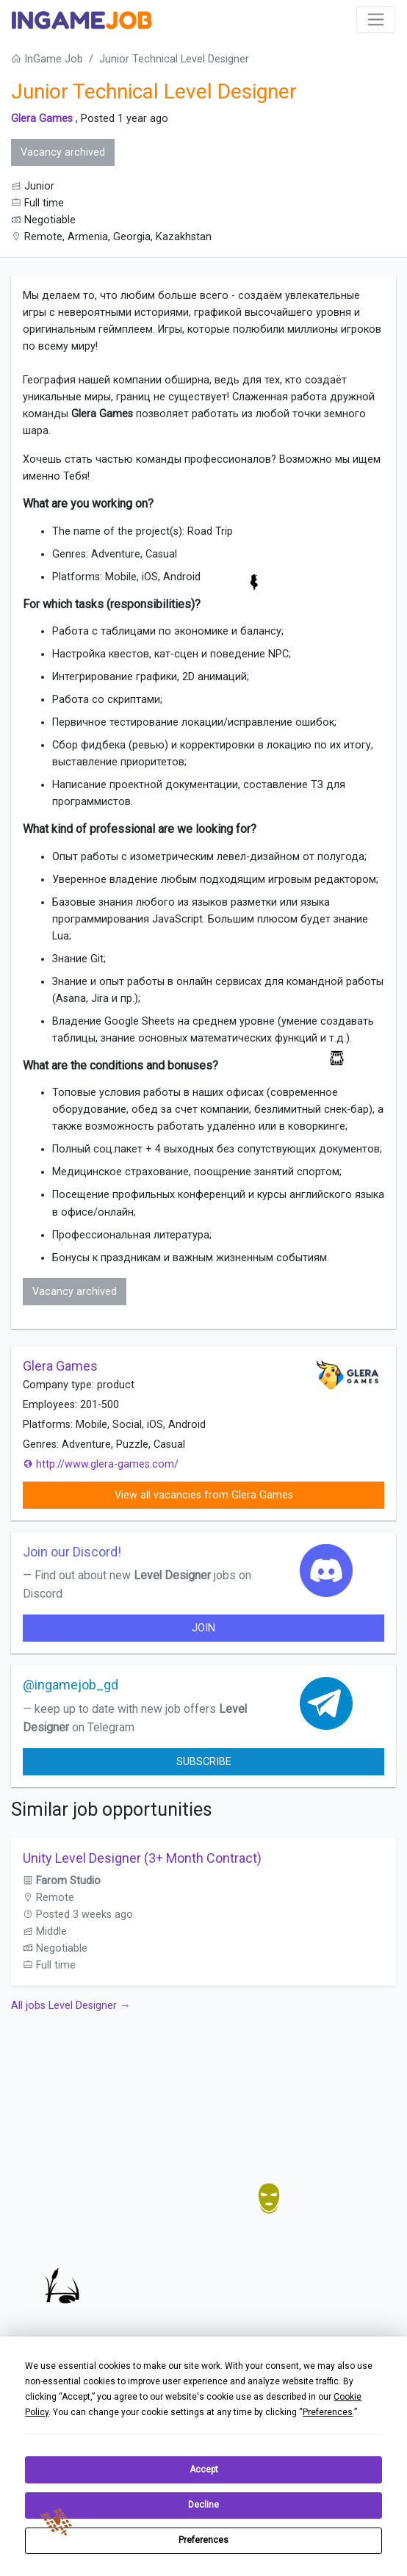  What do you see at coordinates (254, 582) in the screenshot?
I see `select tunisia as your country or region` at bounding box center [254, 582].